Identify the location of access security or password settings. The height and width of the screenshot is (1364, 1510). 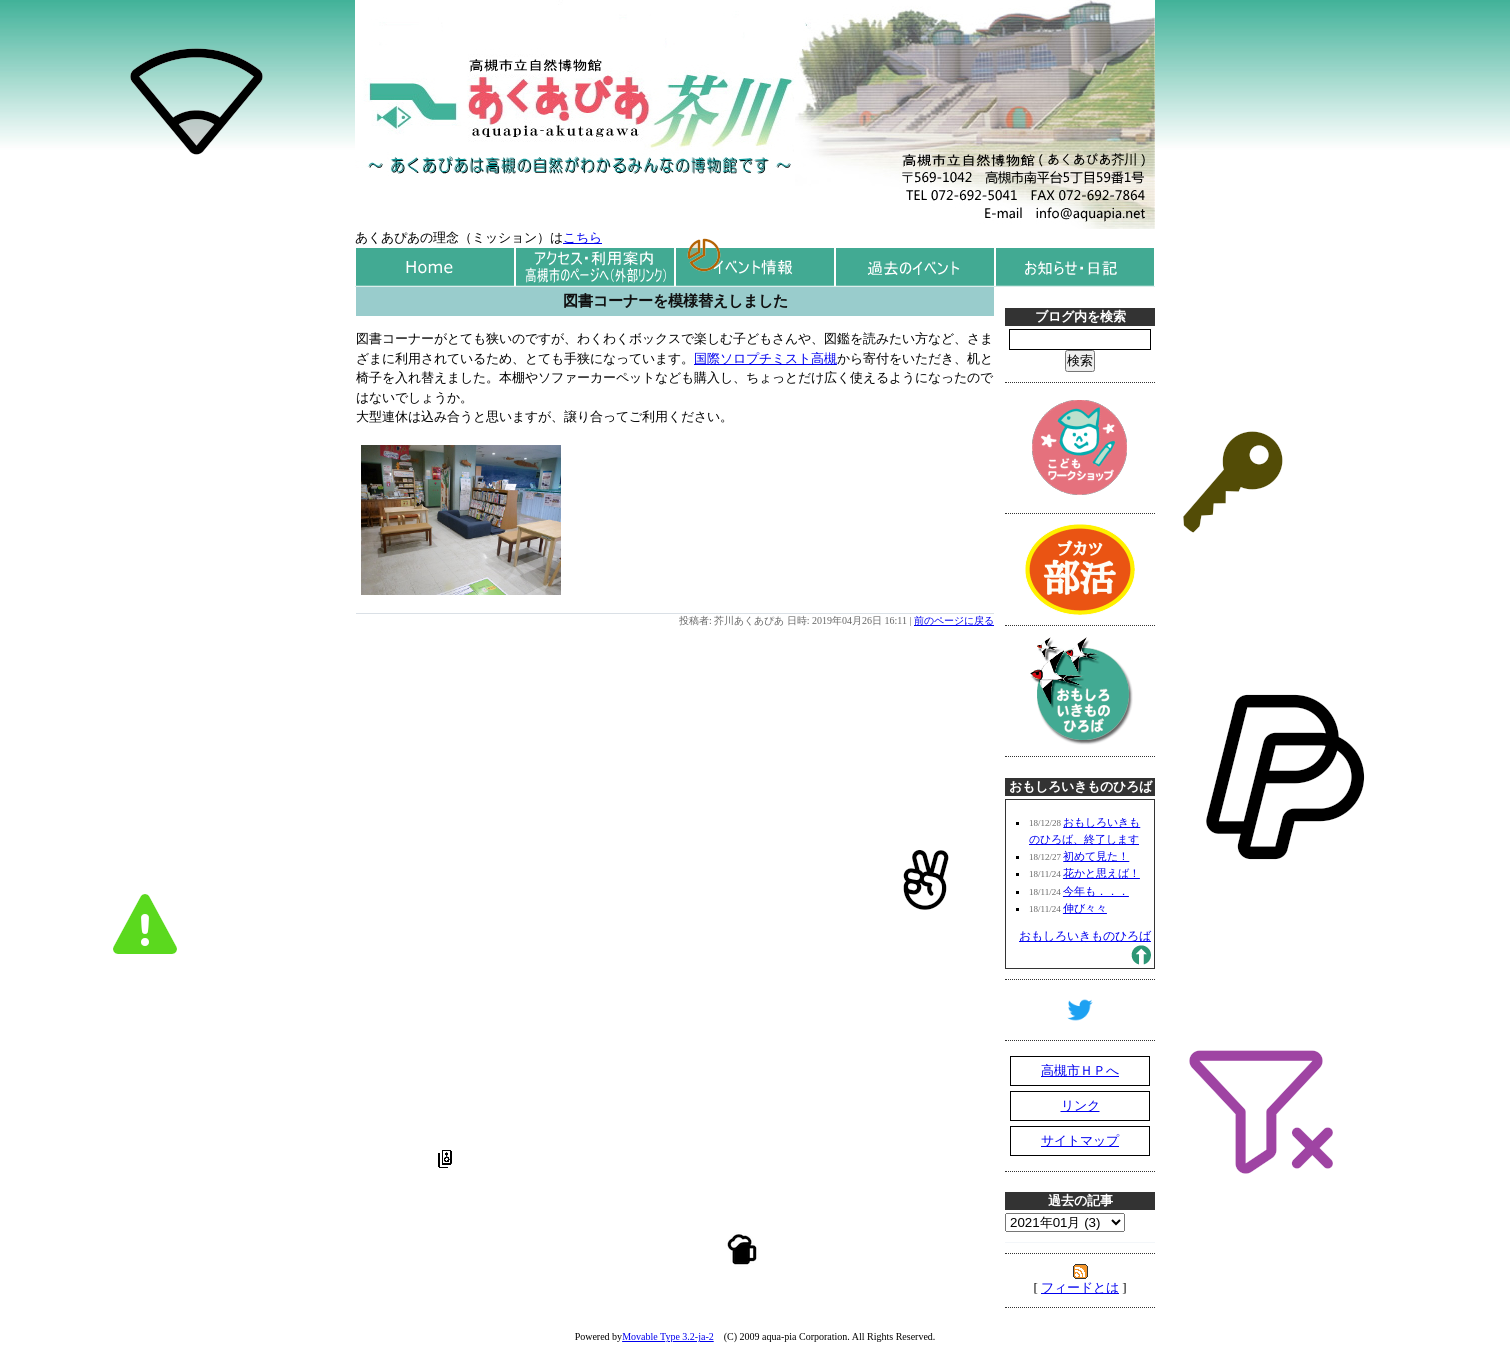
(1232, 482).